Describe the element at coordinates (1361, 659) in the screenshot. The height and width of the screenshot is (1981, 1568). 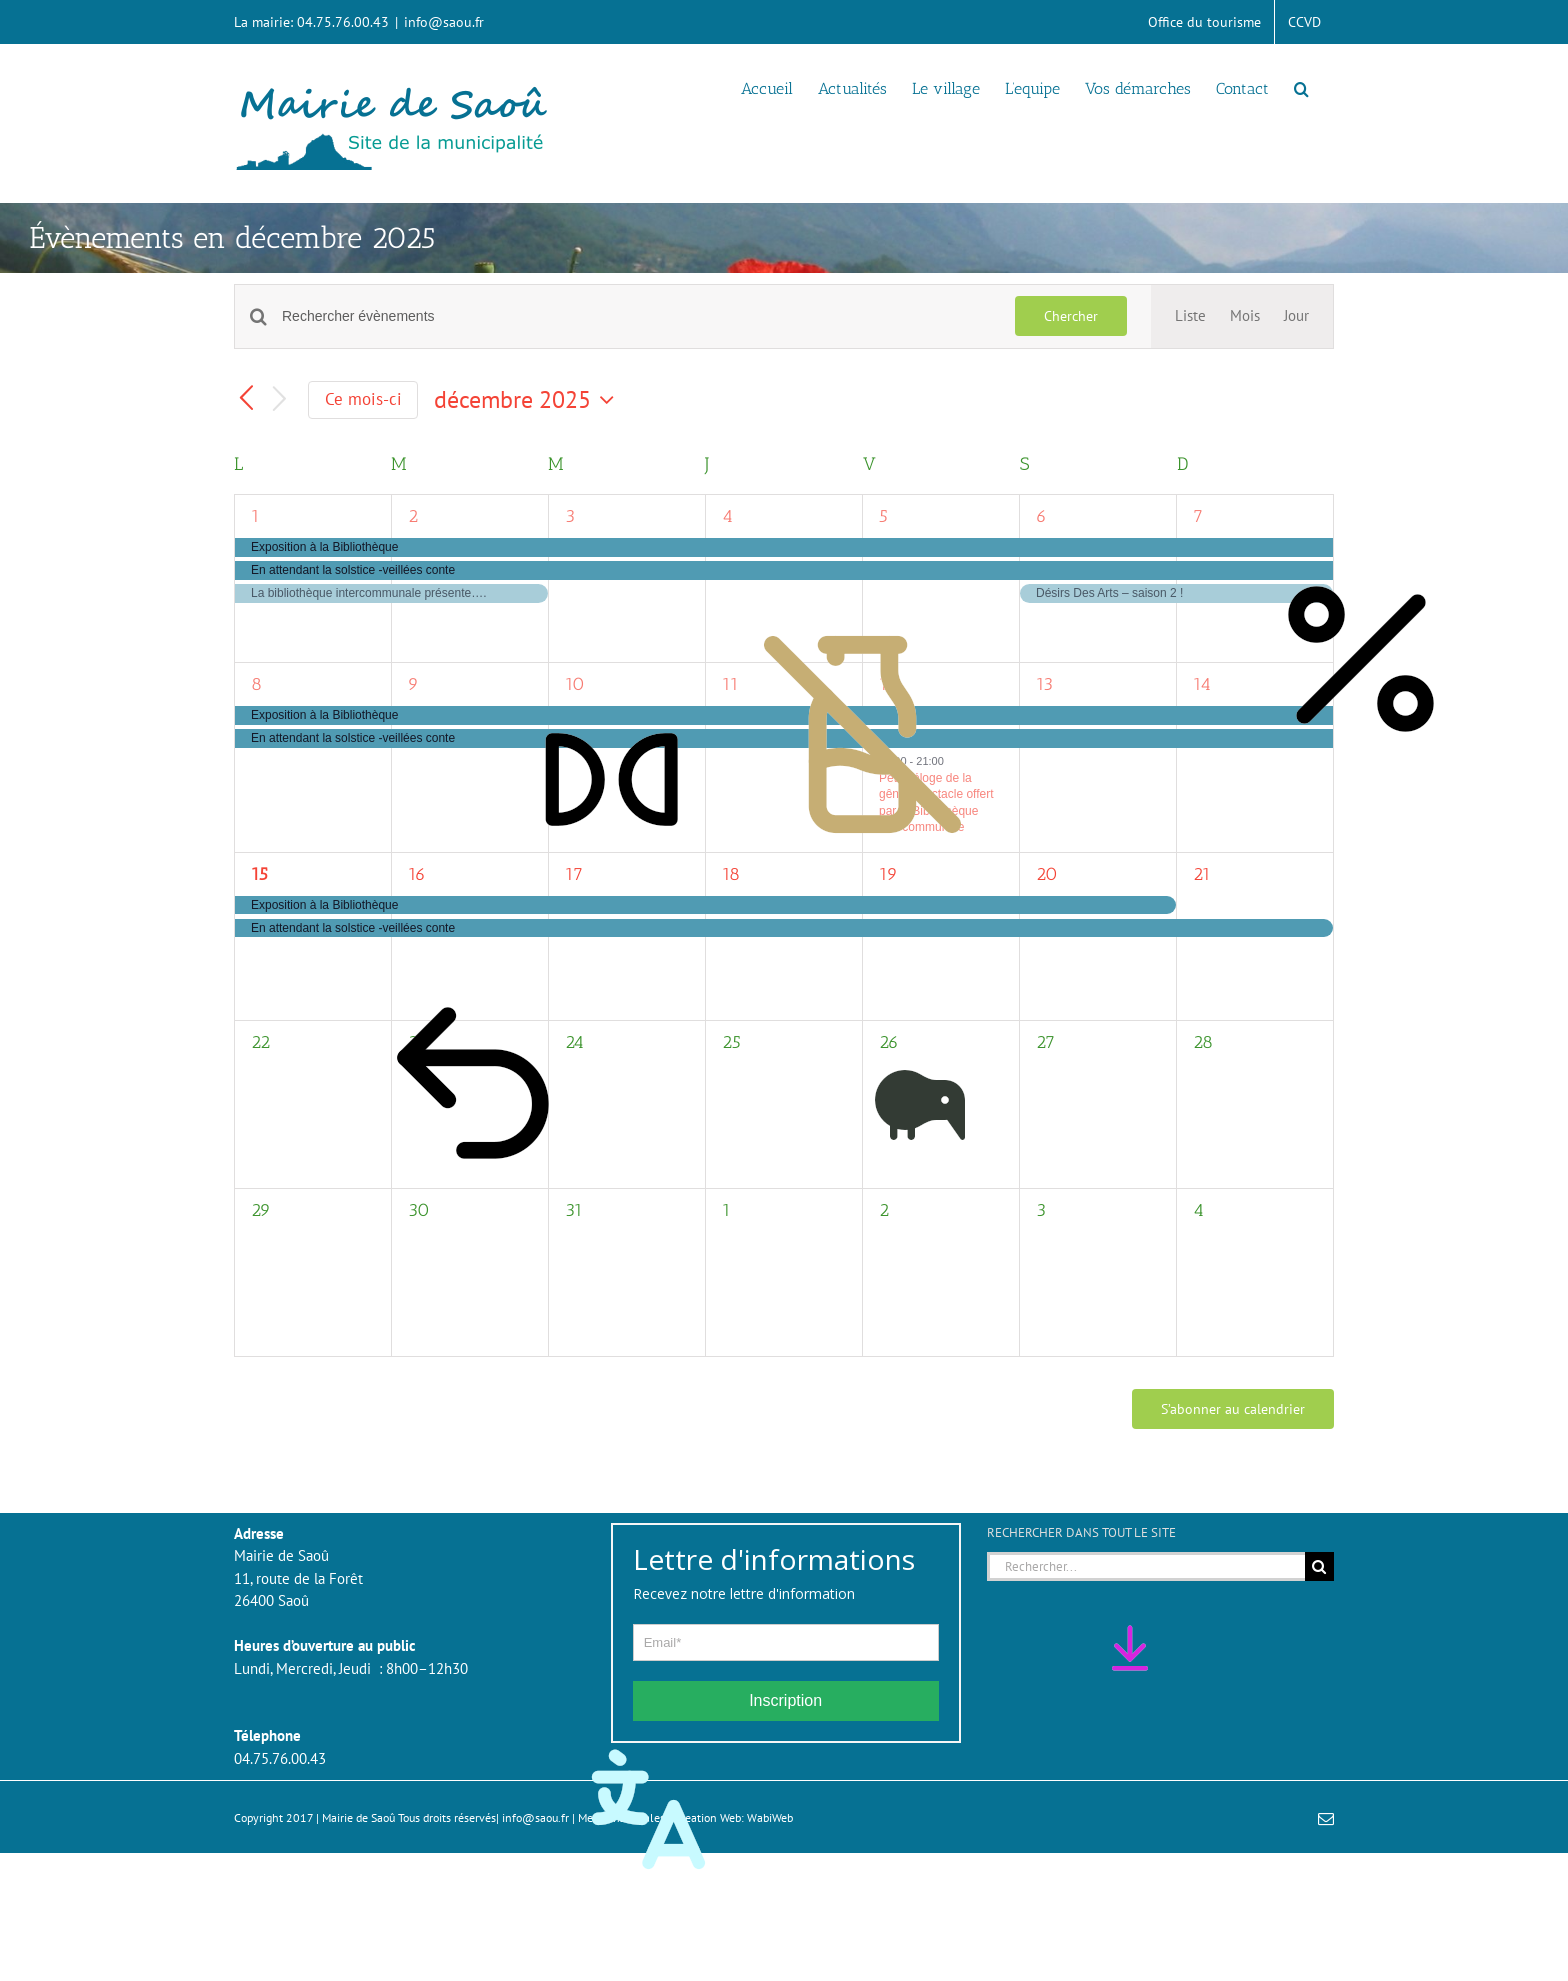
I see `view or apply a discount` at that location.